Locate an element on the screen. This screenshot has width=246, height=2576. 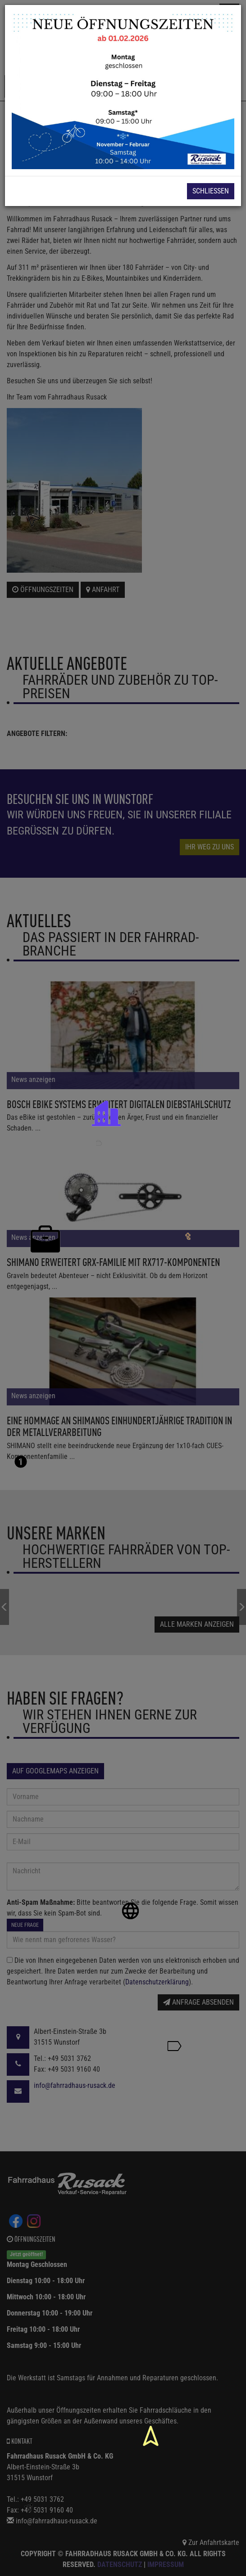
navigate to current destination is located at coordinates (150, 2436).